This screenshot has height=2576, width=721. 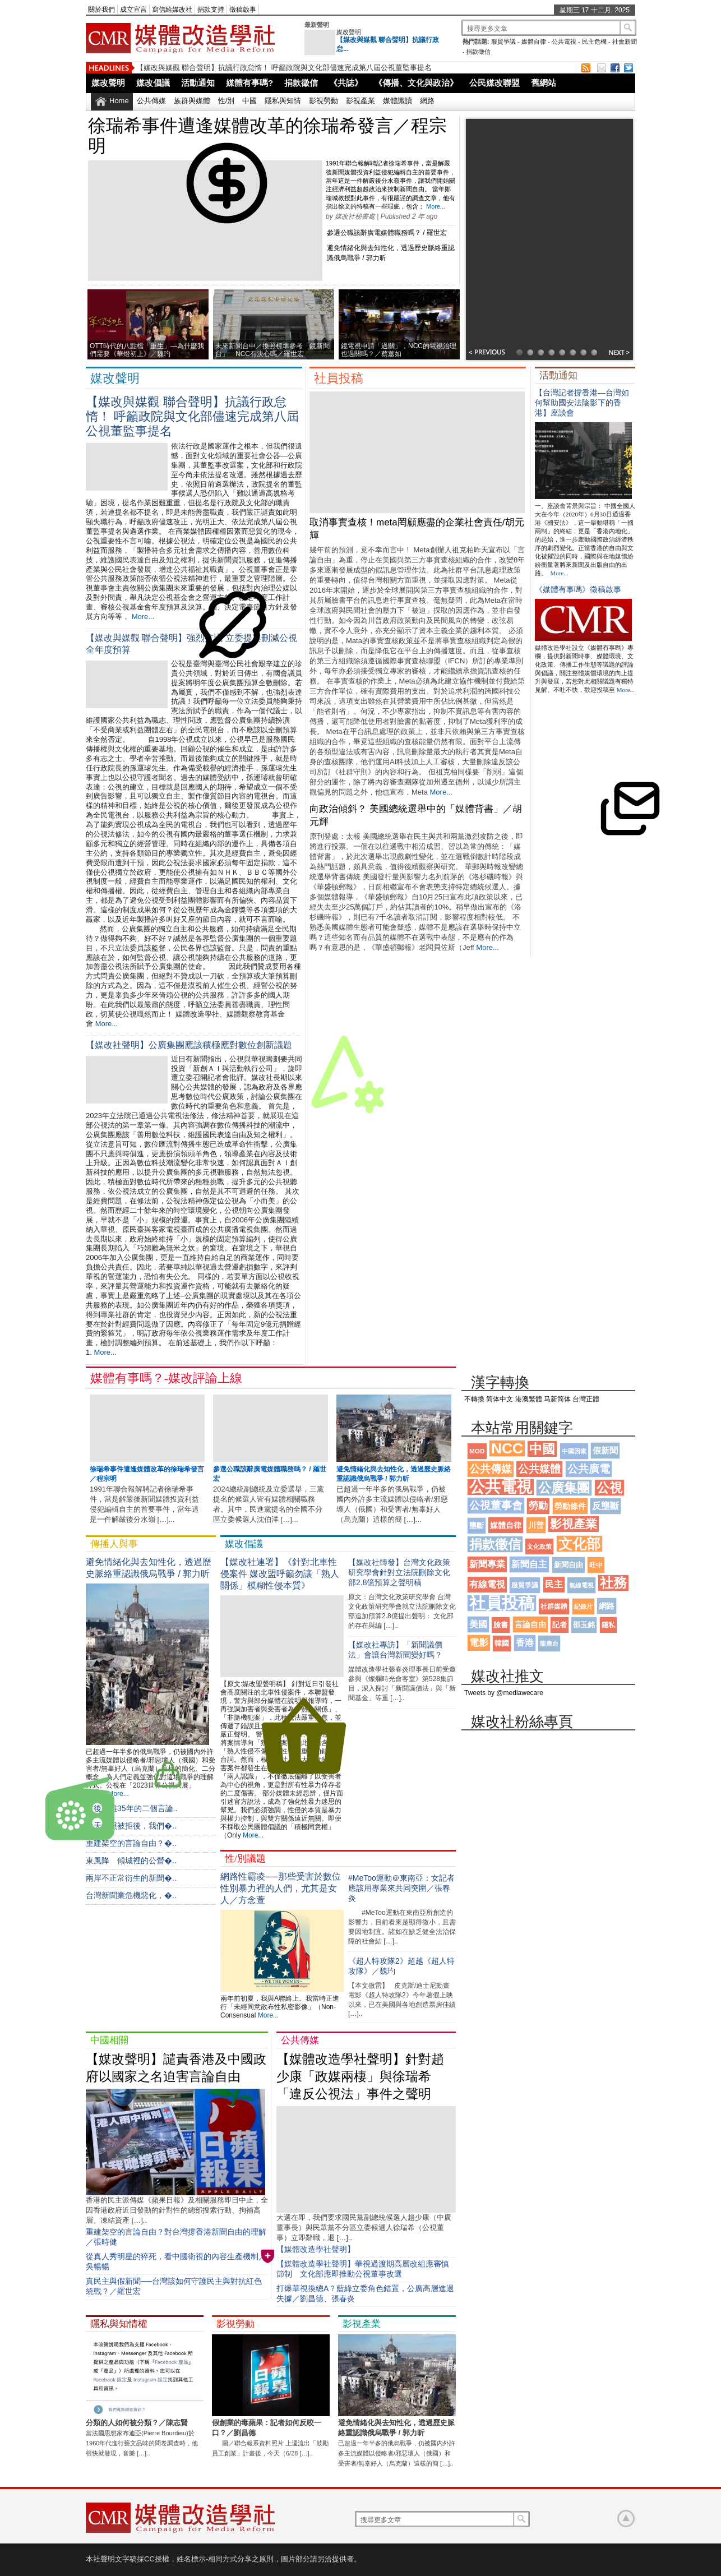 What do you see at coordinates (227, 183) in the screenshot?
I see `view account balance or payment options` at bounding box center [227, 183].